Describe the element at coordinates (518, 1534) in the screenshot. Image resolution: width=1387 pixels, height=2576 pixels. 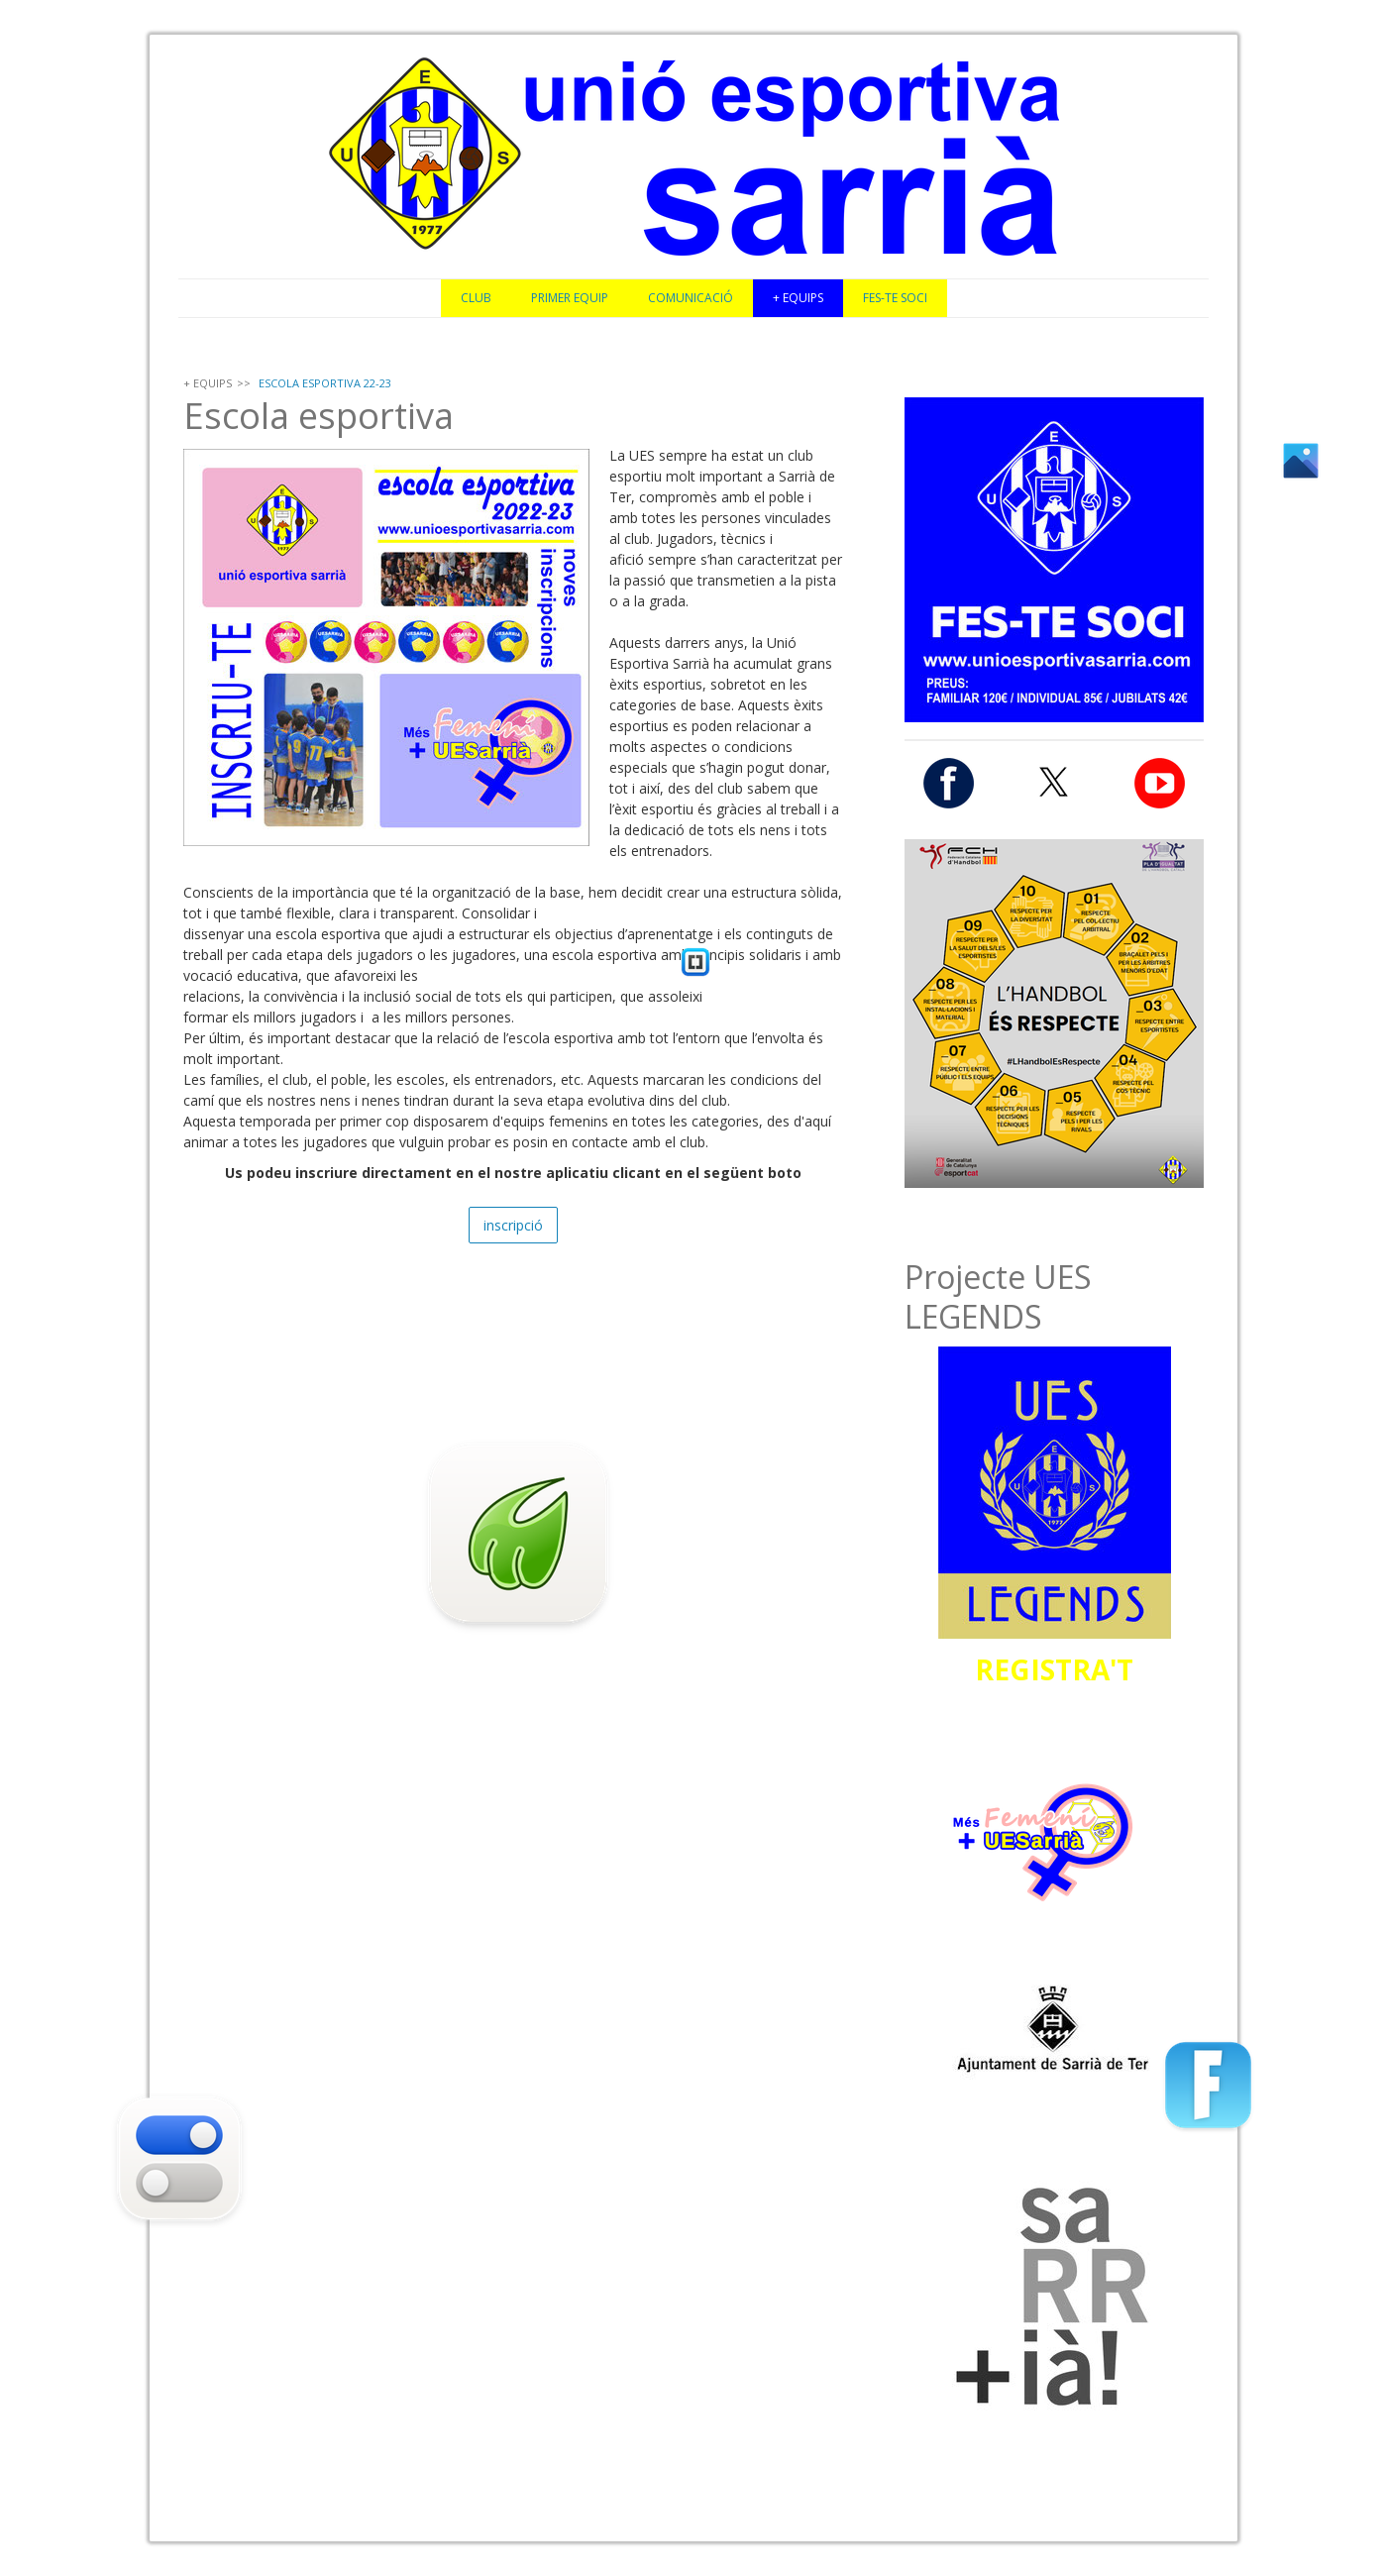
I see `launch midori web browser` at that location.